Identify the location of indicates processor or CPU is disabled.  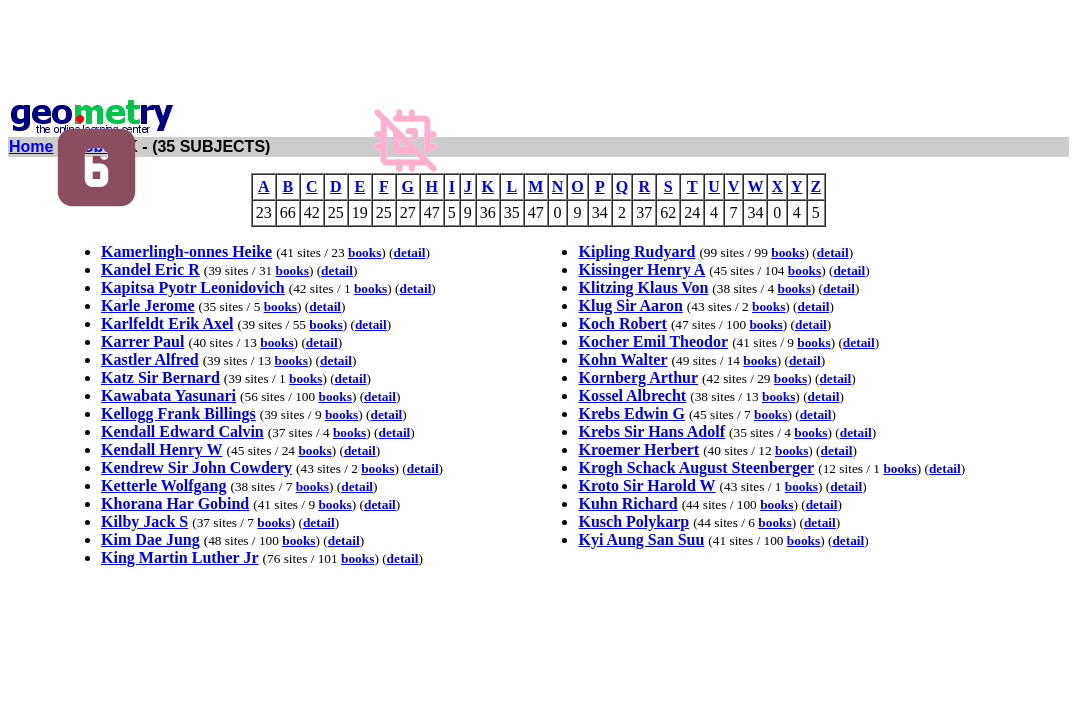
(405, 140).